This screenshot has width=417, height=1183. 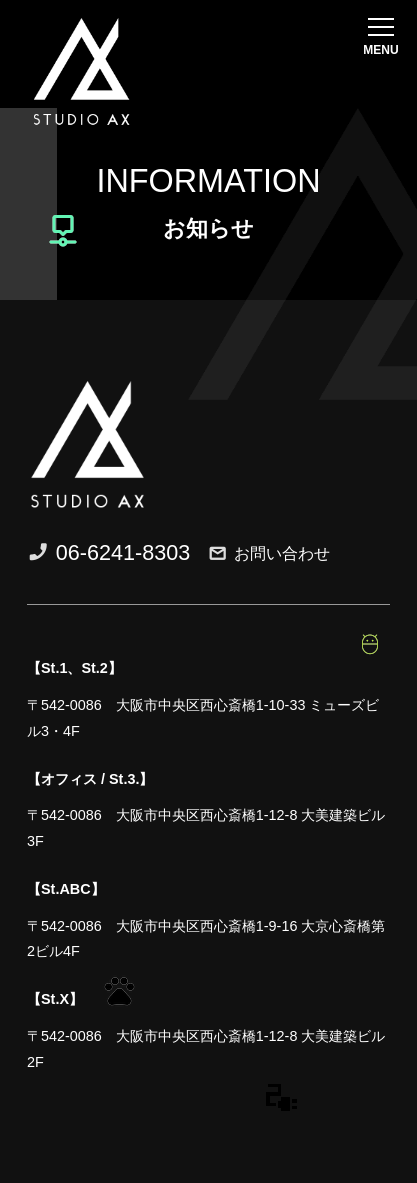 I want to click on find nearby electrical services or charging stations, so click(x=281, y=1097).